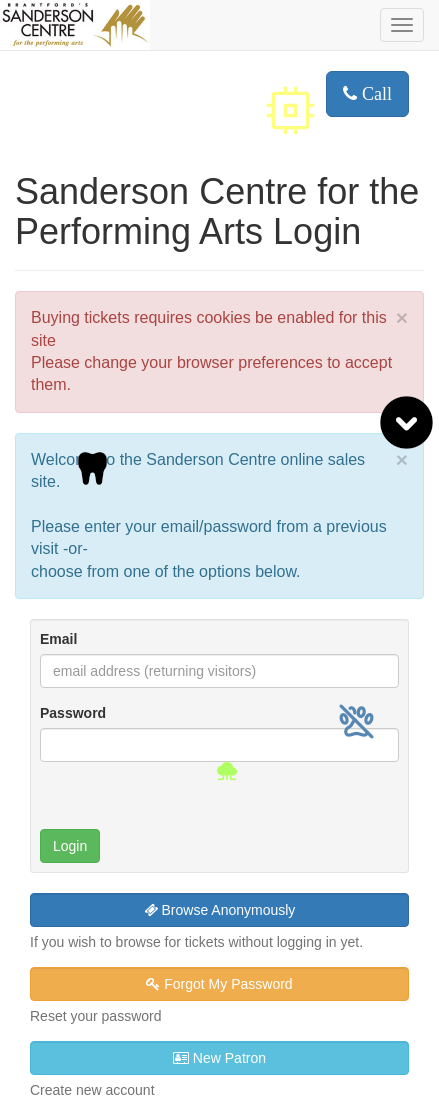 This screenshot has width=439, height=1116. I want to click on view system processor information, so click(290, 110).